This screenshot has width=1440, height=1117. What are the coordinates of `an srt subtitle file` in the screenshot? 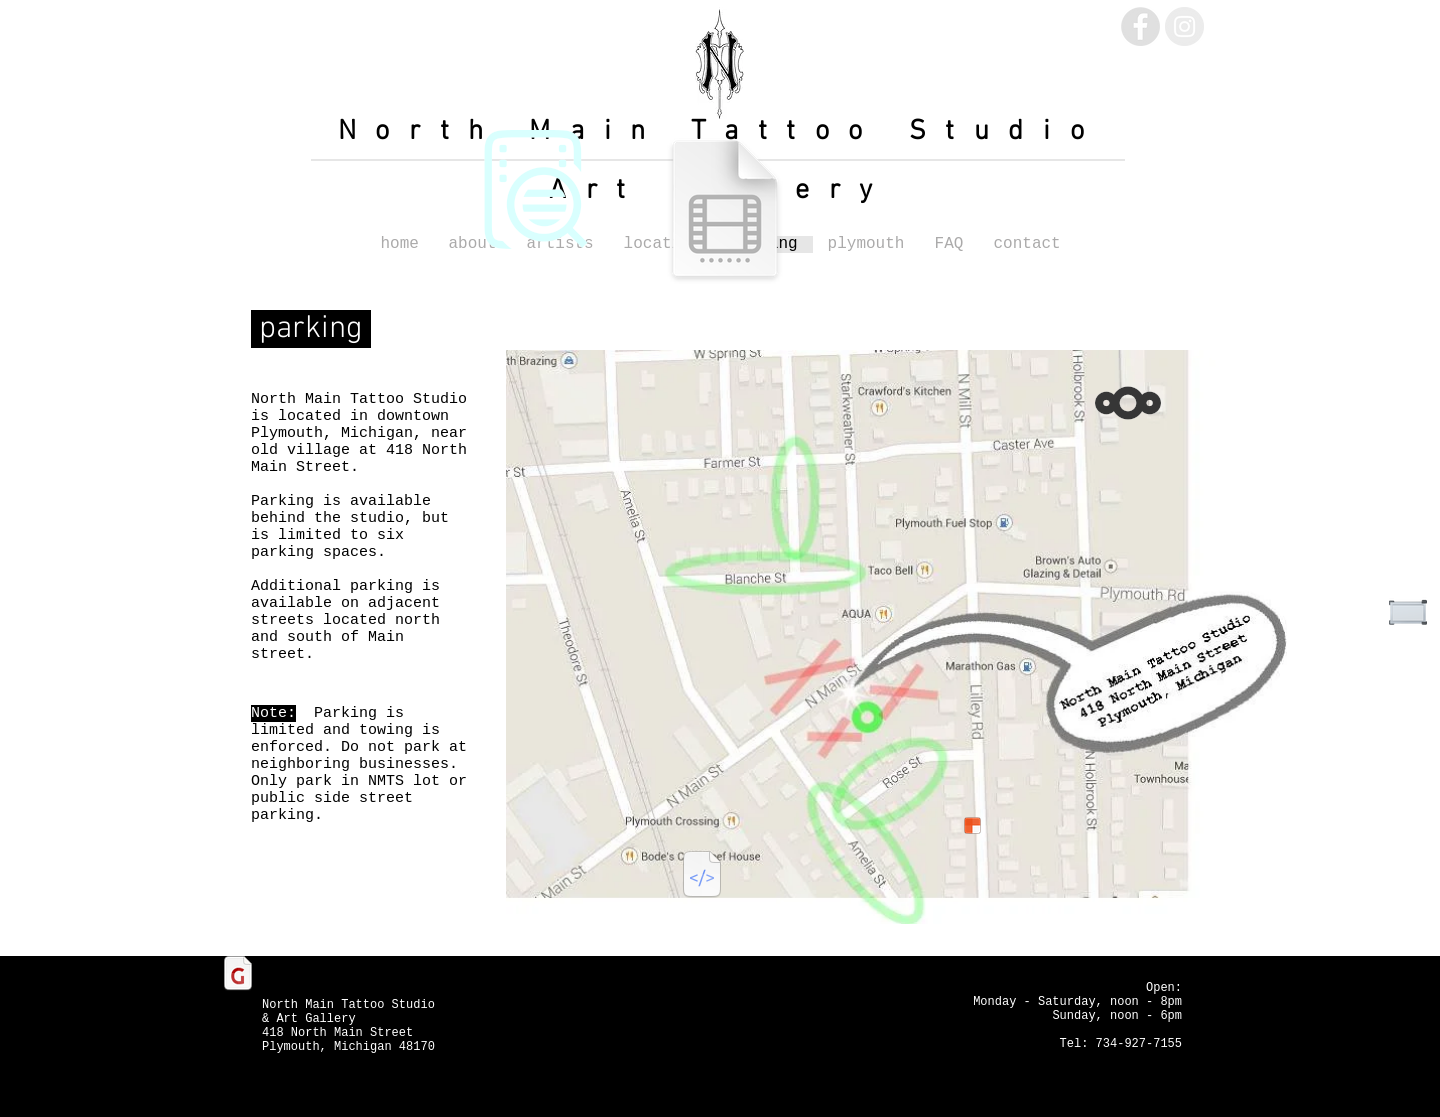 It's located at (725, 211).